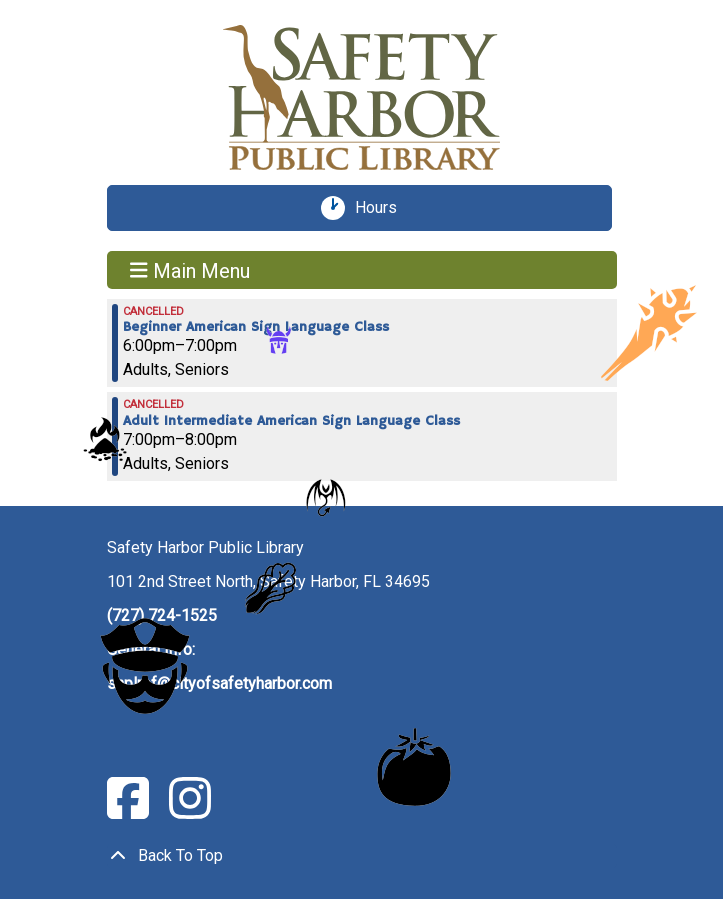 This screenshot has width=723, height=899. I want to click on represents a villain or enemy character in a game, so click(326, 497).